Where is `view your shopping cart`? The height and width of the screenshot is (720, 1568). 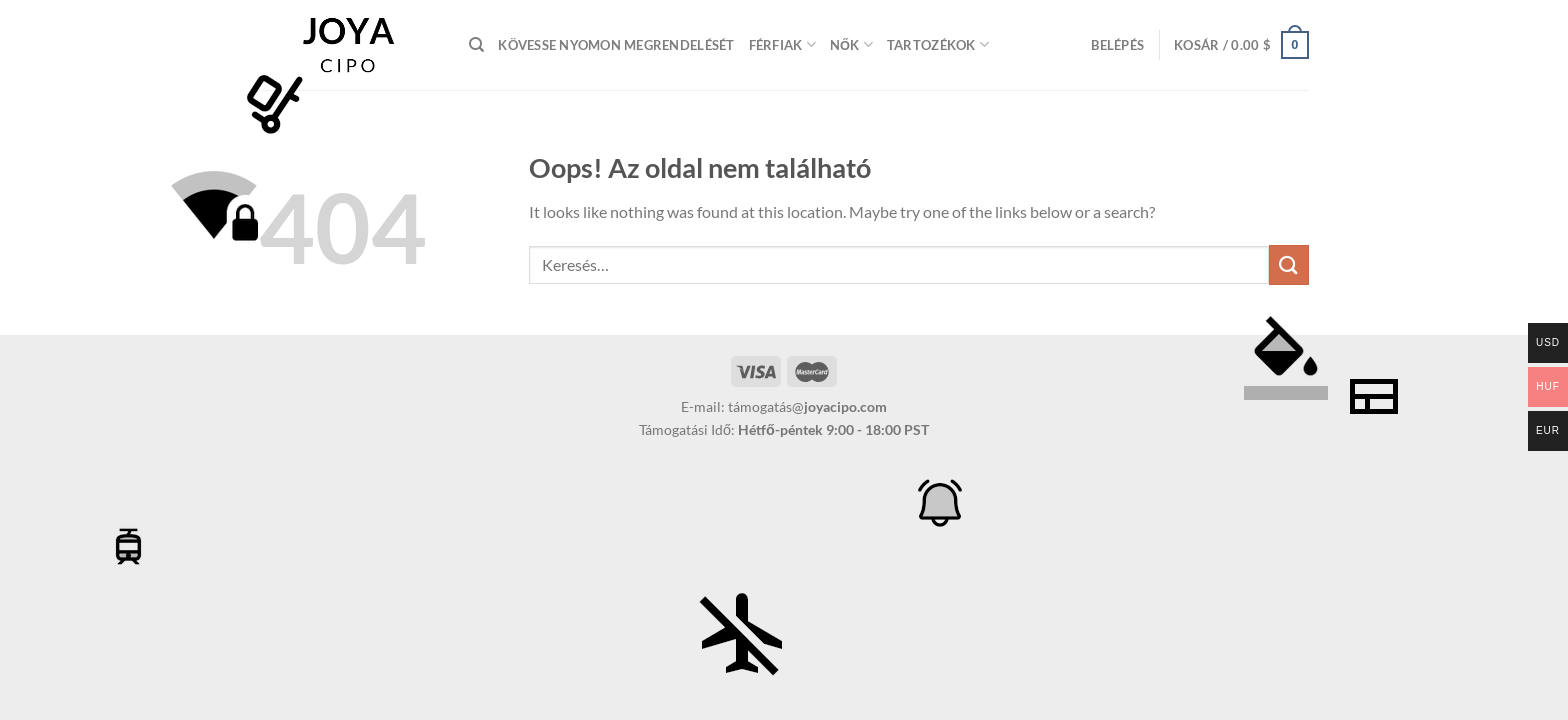 view your shopping cart is located at coordinates (274, 102).